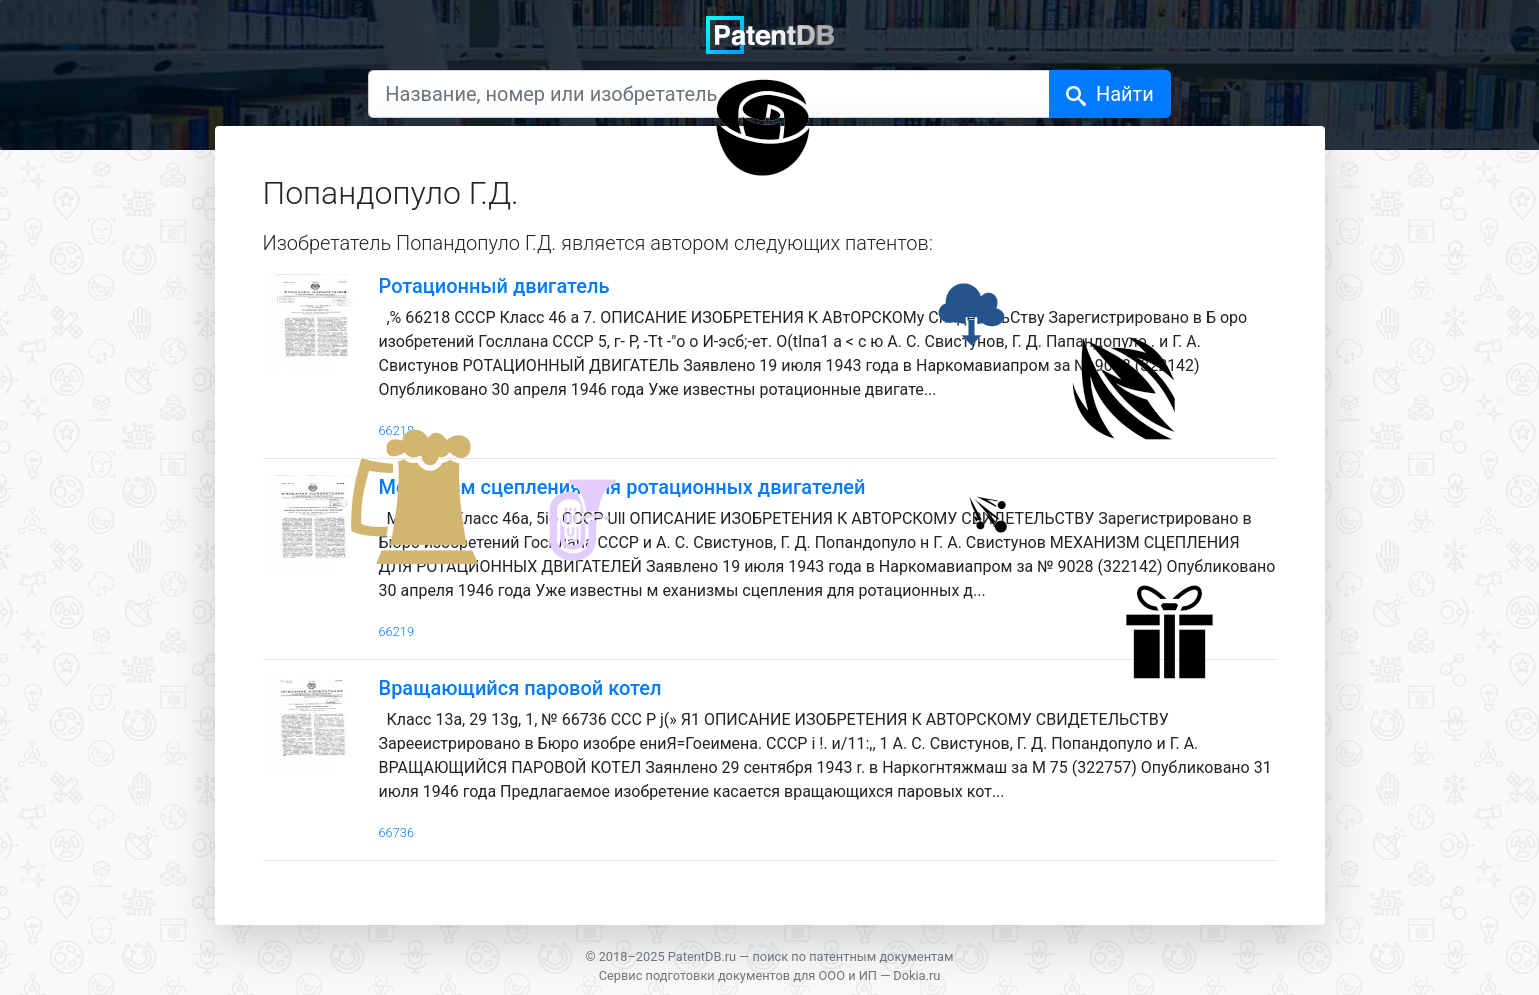 The image size is (1539, 995). I want to click on indicates wind or air movement effect, so click(1124, 388).